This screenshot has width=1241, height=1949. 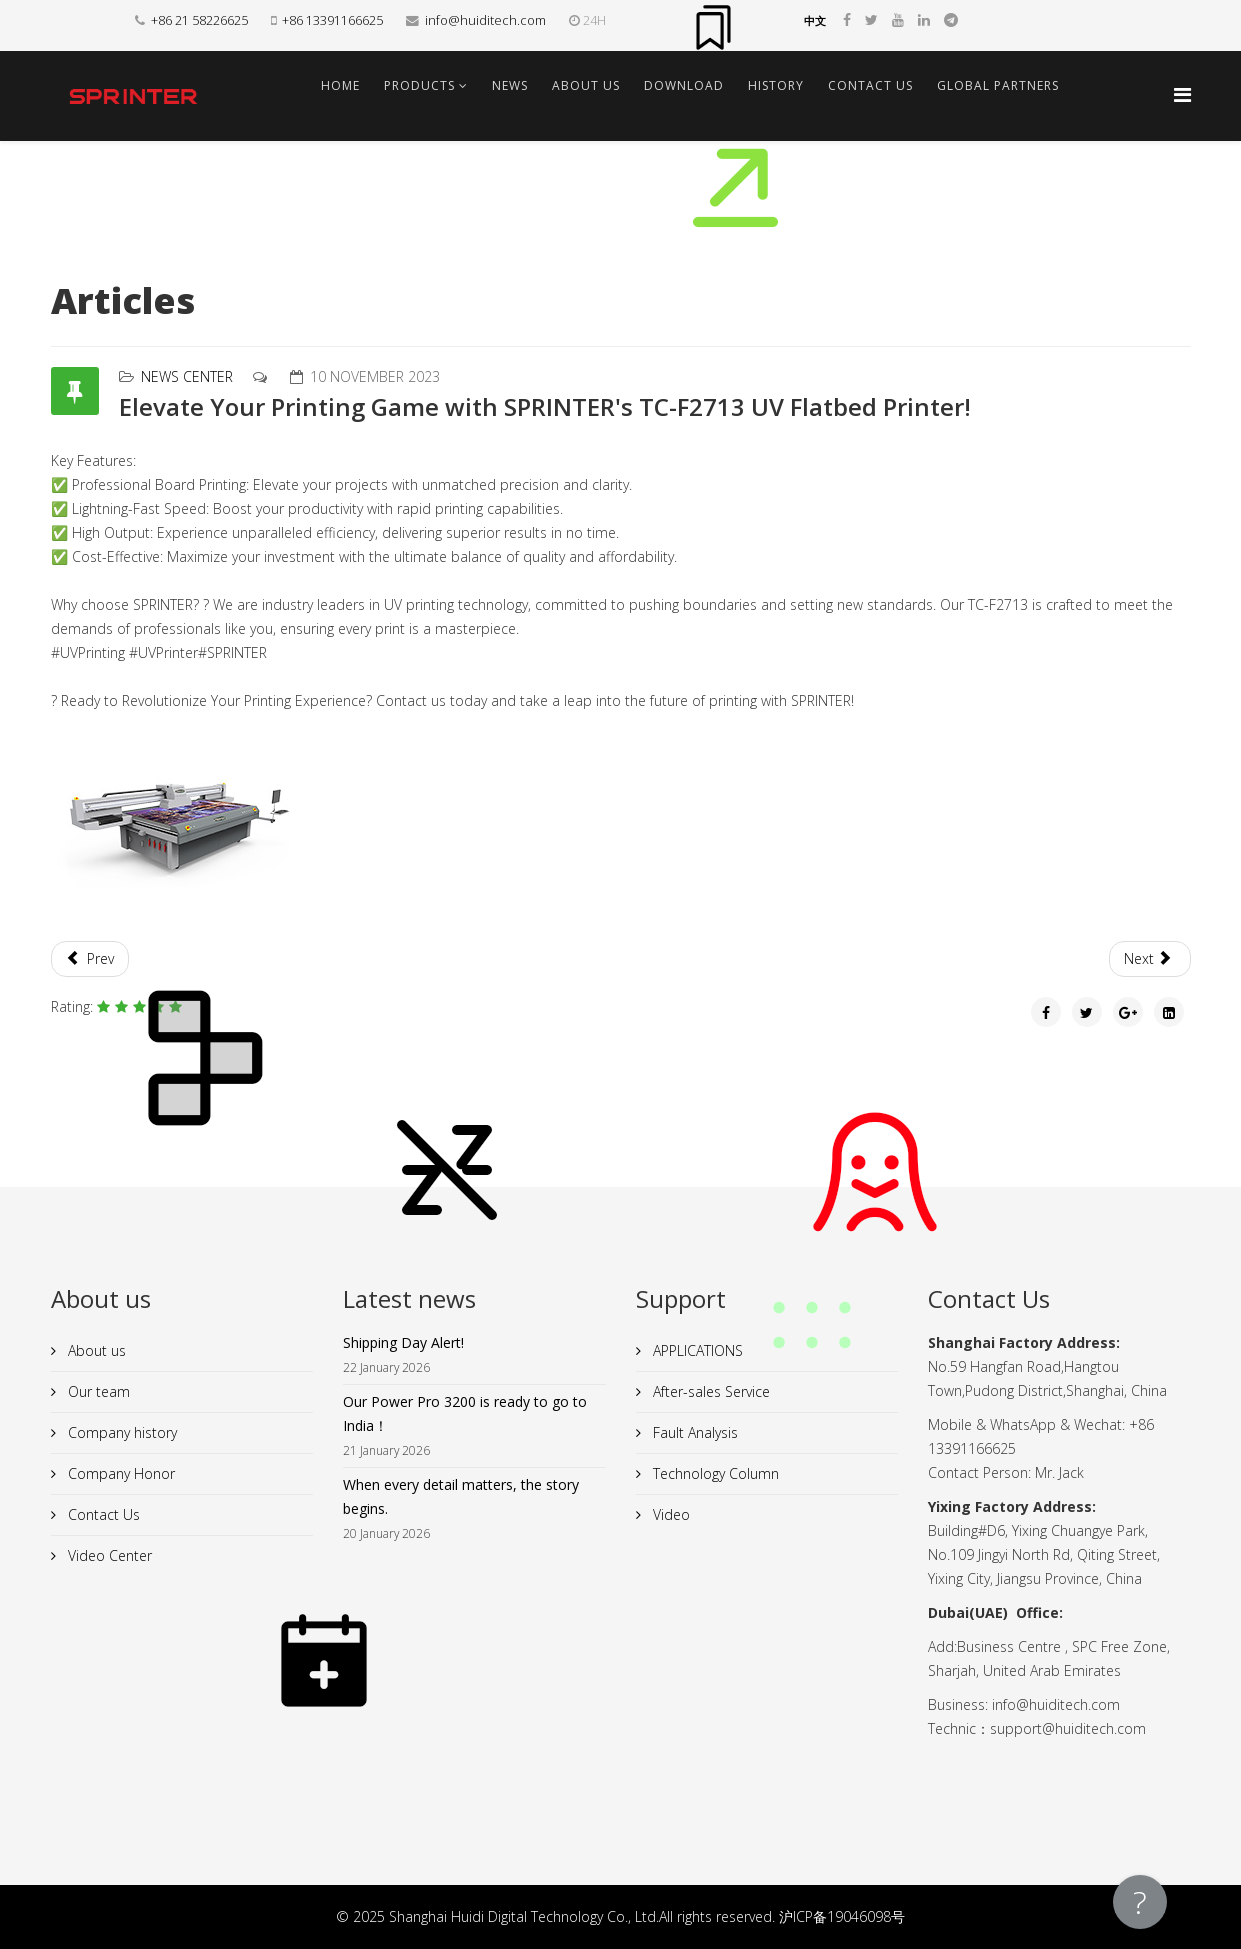 I want to click on disable sleep mode, so click(x=447, y=1170).